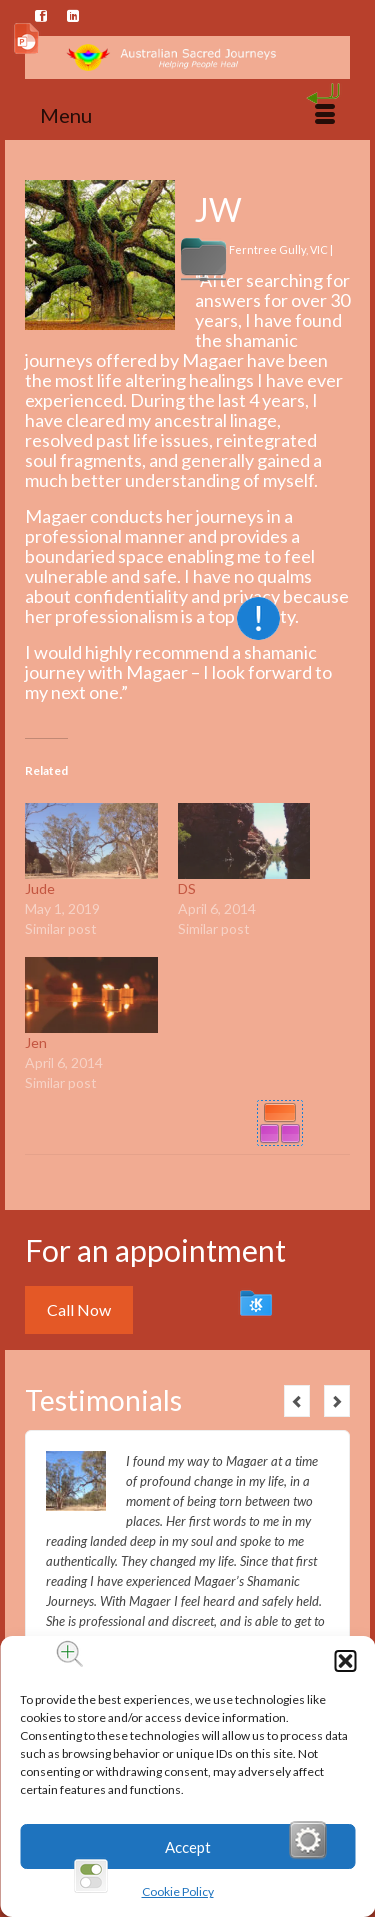 The image size is (375, 1917). What do you see at coordinates (258, 618) in the screenshot?
I see `mark email as important` at bounding box center [258, 618].